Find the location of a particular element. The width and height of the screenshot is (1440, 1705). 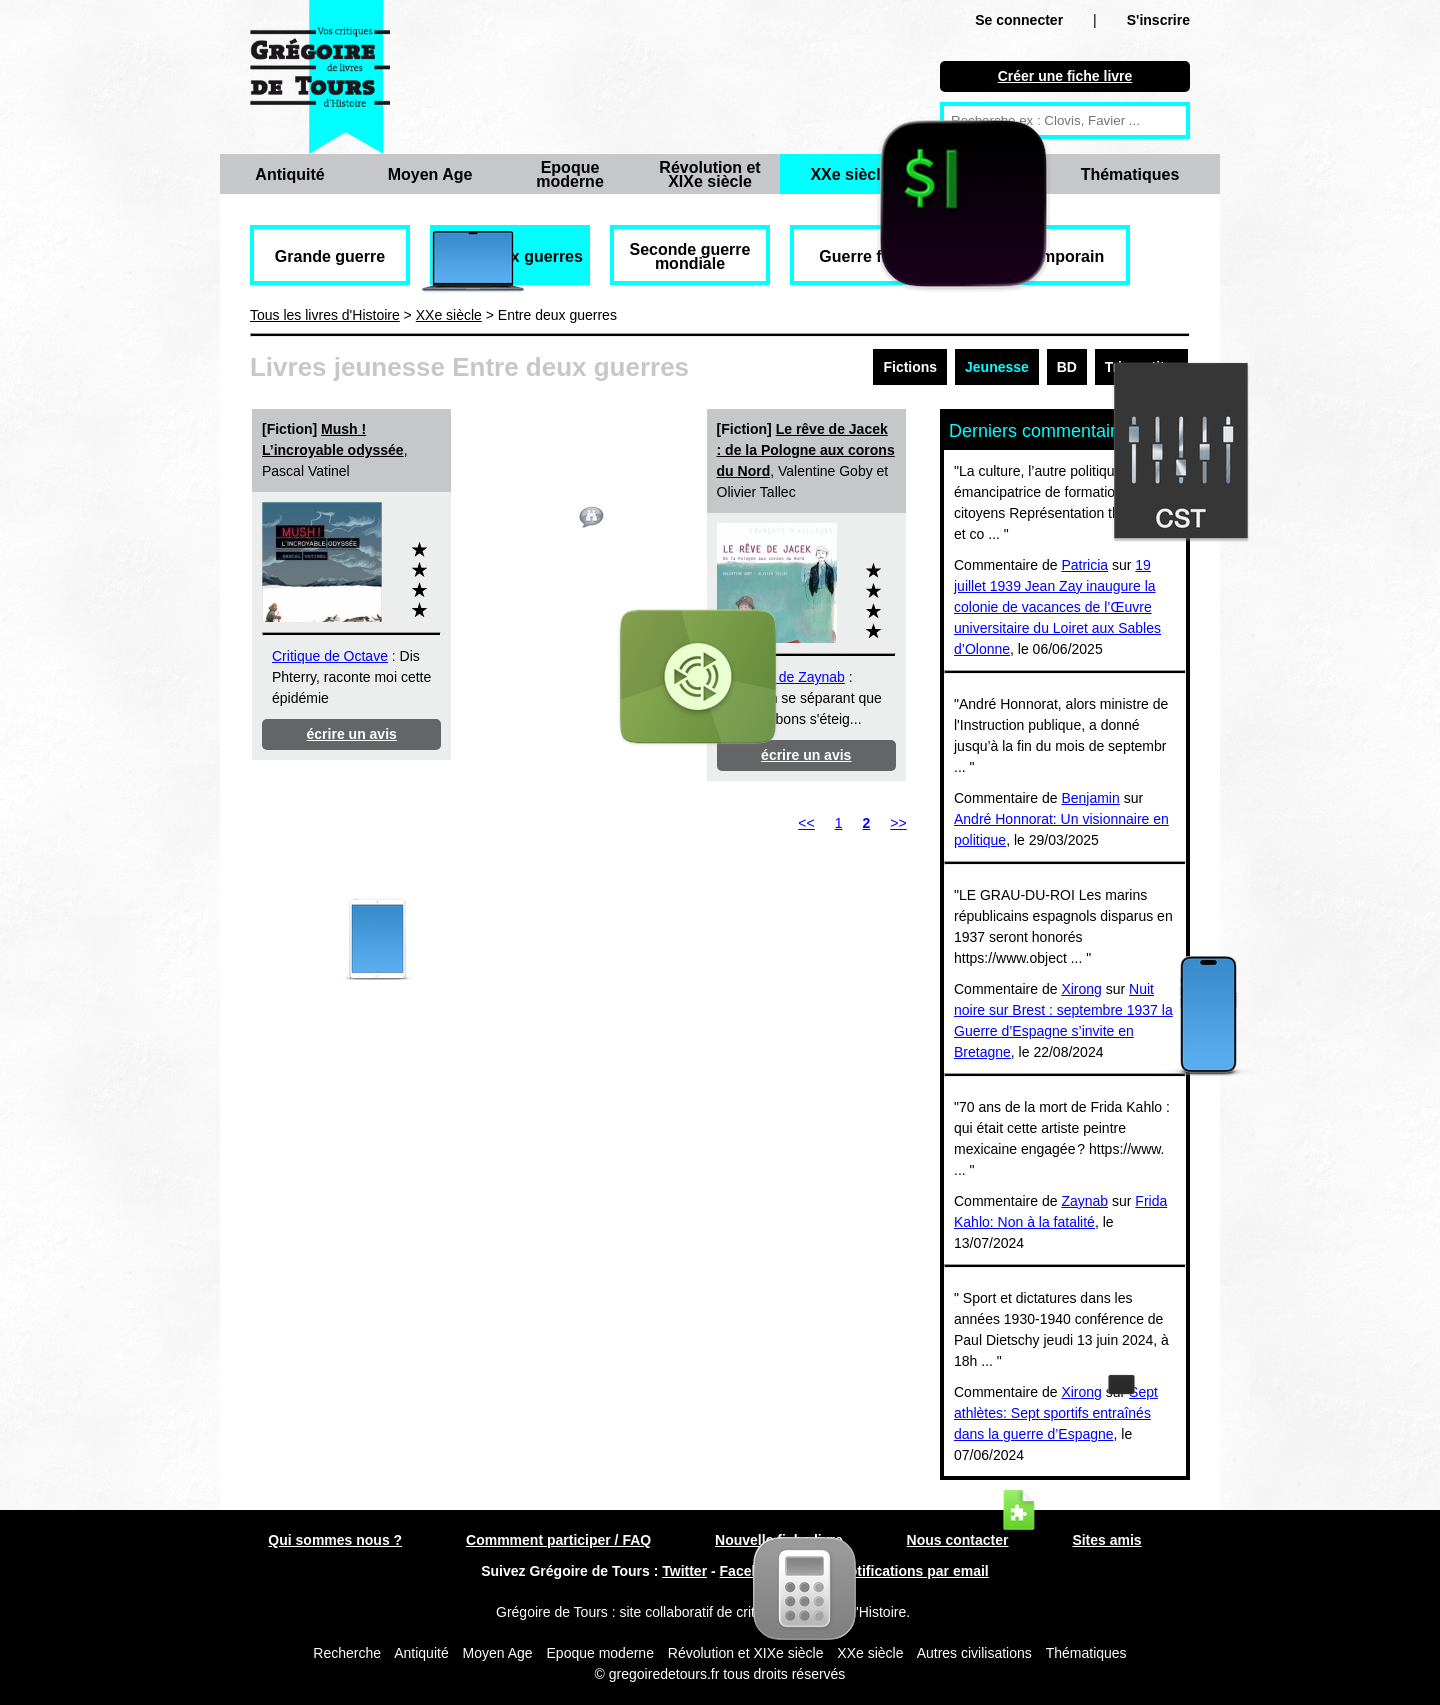

open audio mixing or equalizer settings is located at coordinates (1181, 455).